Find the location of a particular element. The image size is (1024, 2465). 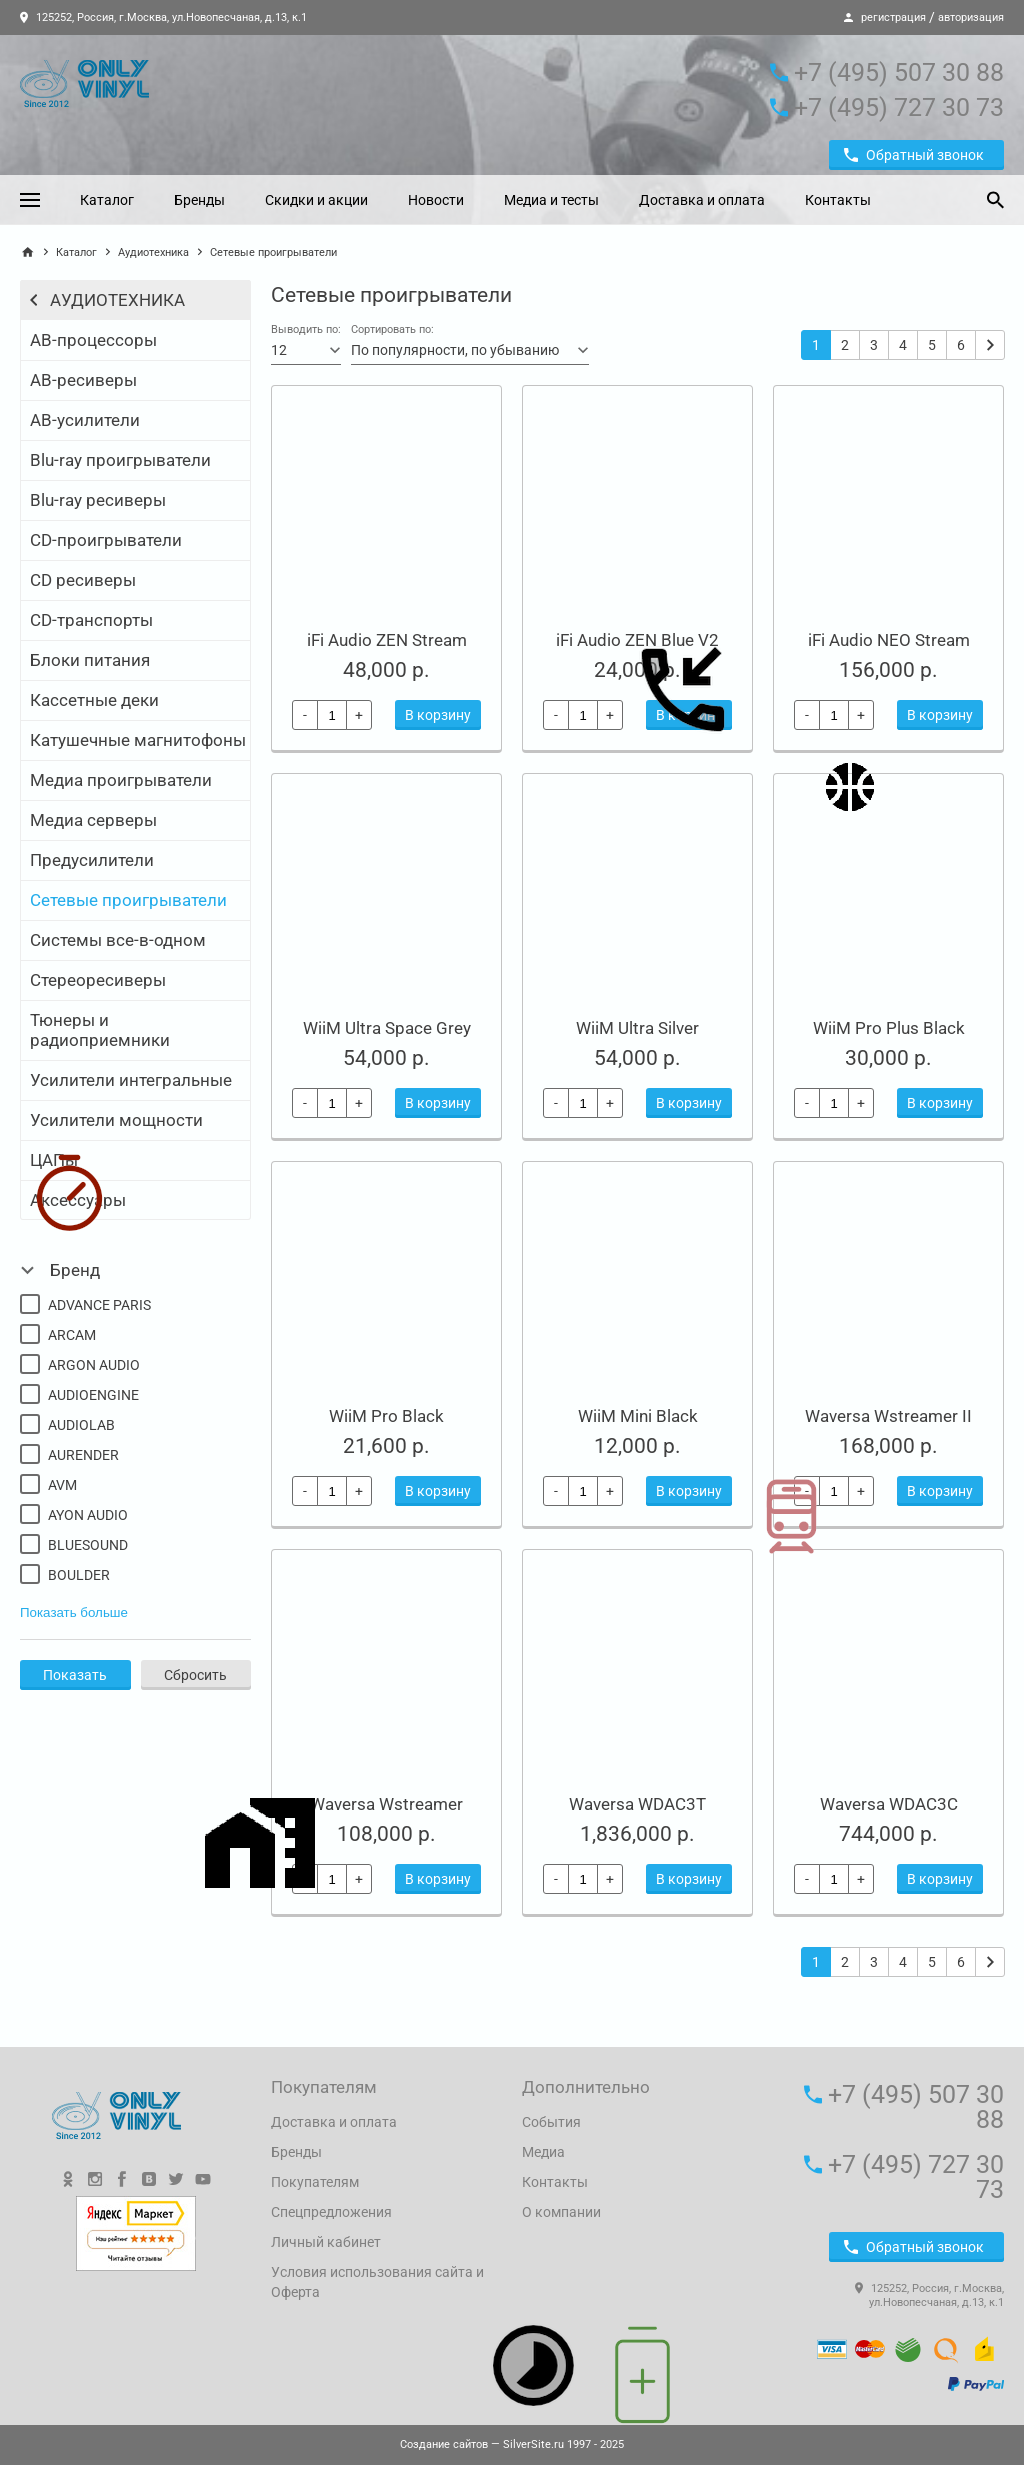

indicates an incoming call or callback request is located at coordinates (683, 690).